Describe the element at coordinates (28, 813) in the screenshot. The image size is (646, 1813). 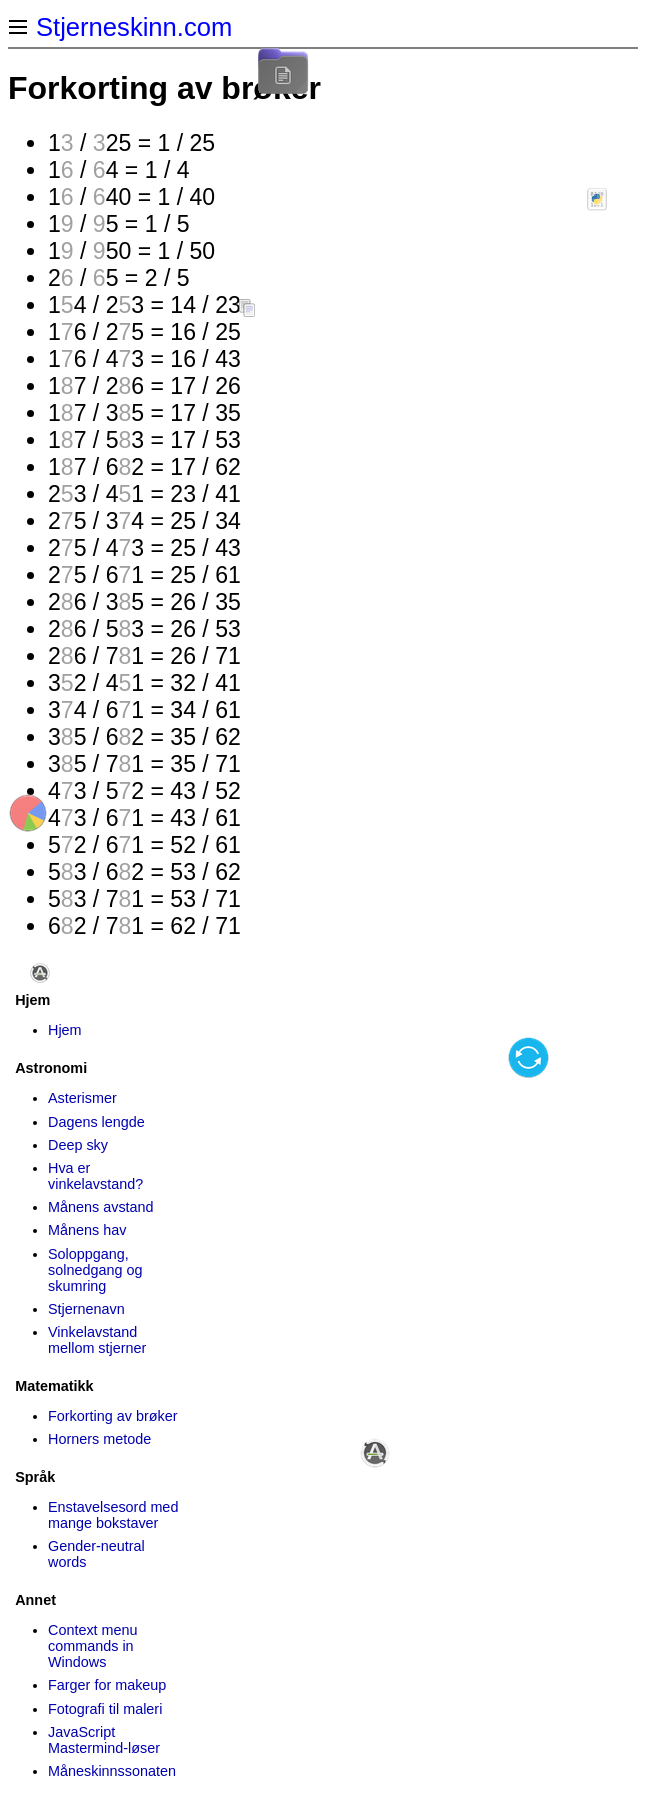
I see `open baobab disk usage analyzer` at that location.